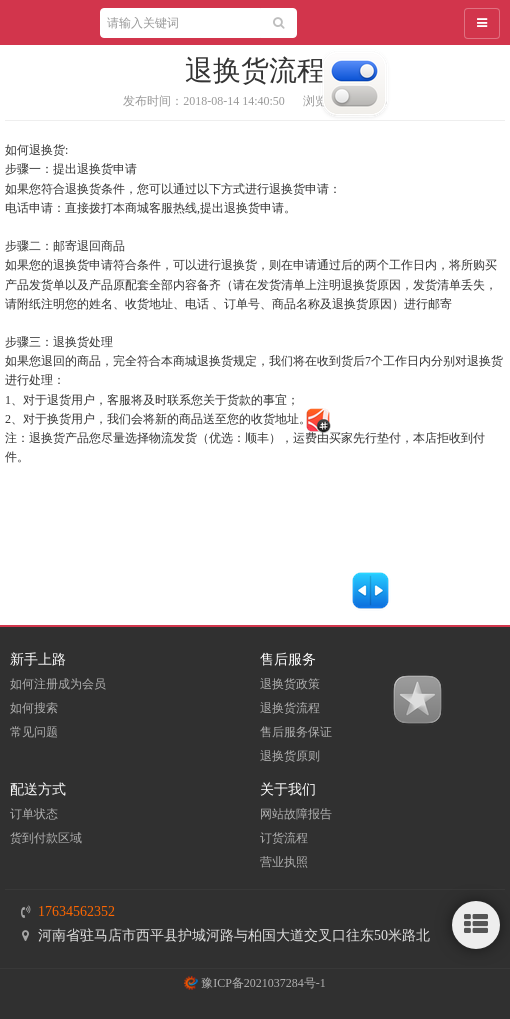  I want to click on open gnome tweaks to customize system settings, so click(354, 83).